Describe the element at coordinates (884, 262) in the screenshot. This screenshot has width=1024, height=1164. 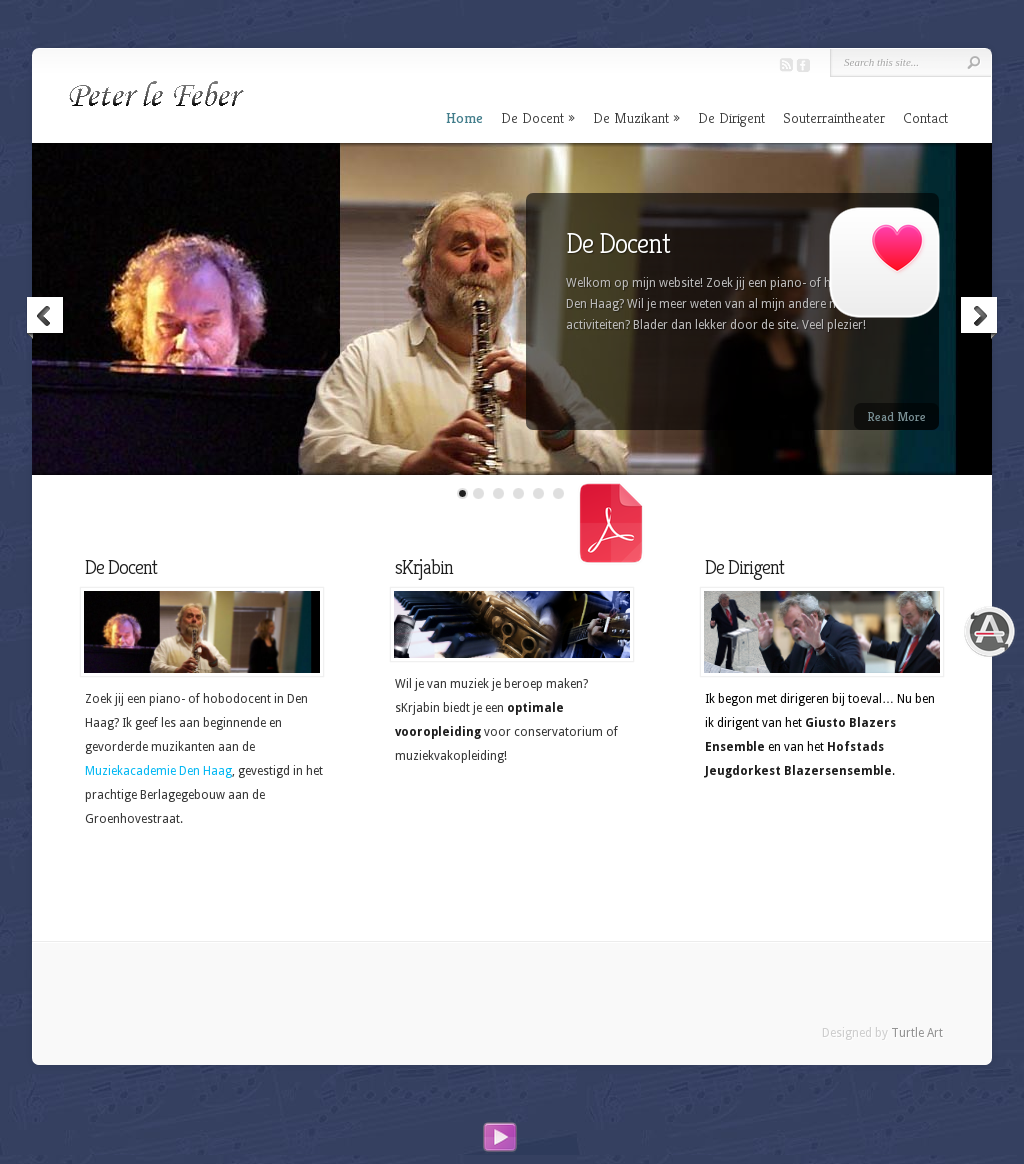
I see `open the Health app to view fitness and wellness data` at that location.